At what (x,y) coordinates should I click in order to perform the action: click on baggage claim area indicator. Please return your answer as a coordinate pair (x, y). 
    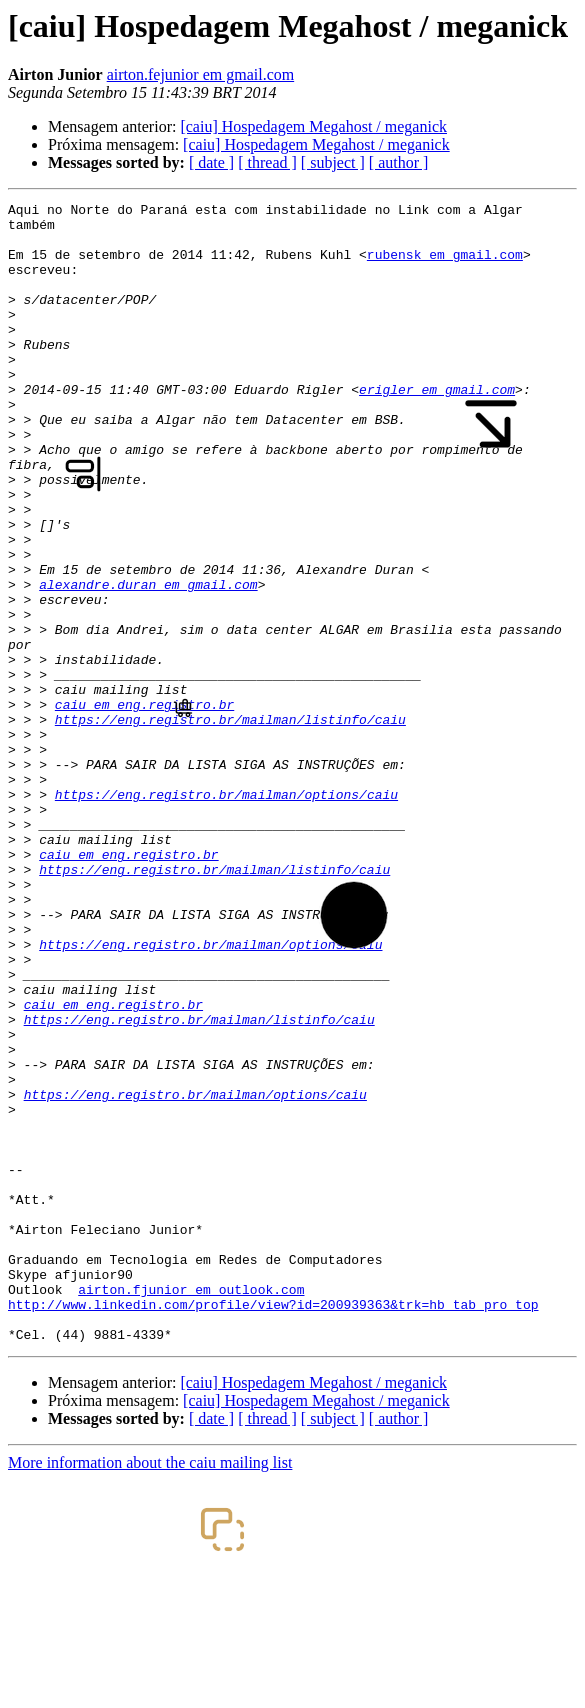
    Looking at the image, I should click on (183, 708).